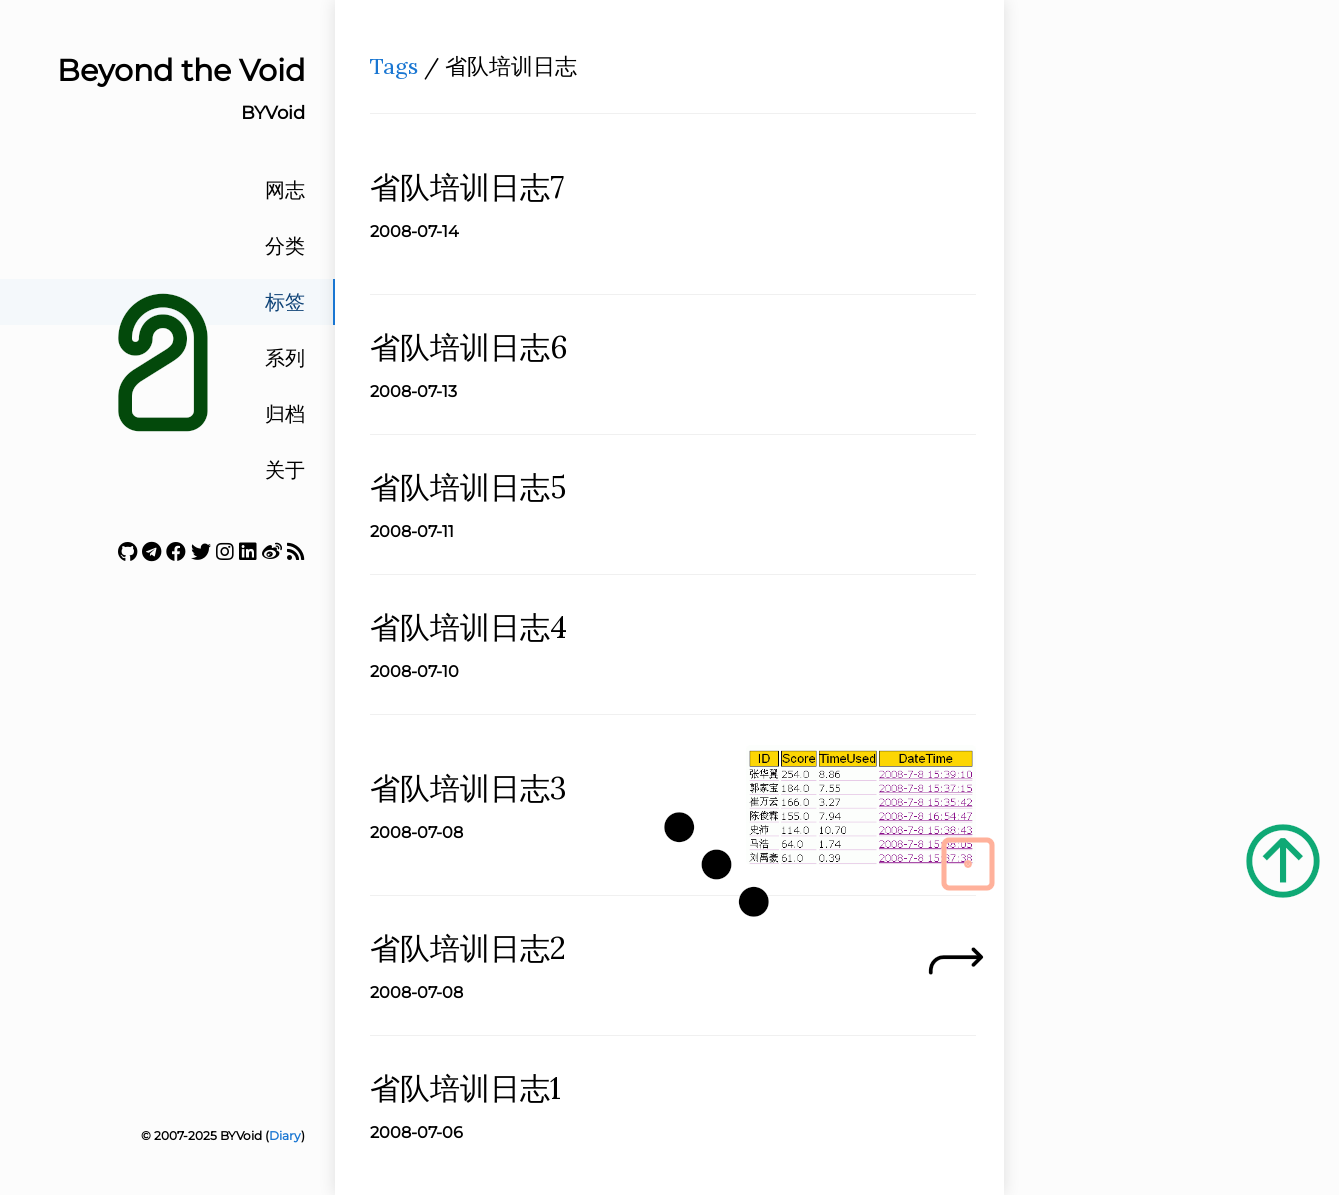 The image size is (1339, 1195). Describe the element at coordinates (716, 864) in the screenshot. I see `more options menu` at that location.